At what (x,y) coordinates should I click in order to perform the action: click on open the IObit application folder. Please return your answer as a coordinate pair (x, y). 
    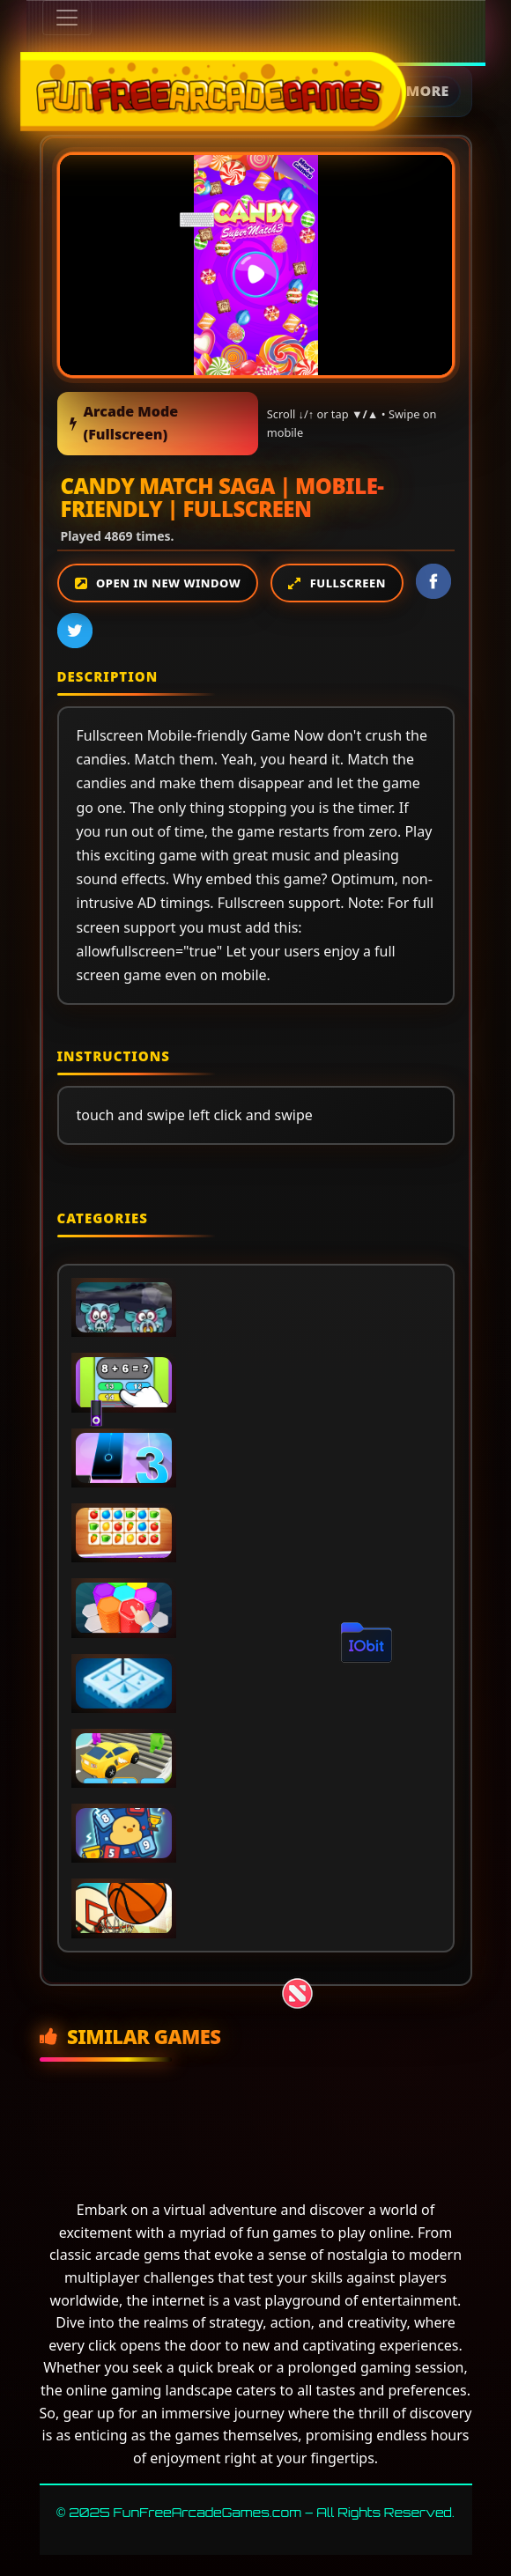
    Looking at the image, I should click on (366, 1643).